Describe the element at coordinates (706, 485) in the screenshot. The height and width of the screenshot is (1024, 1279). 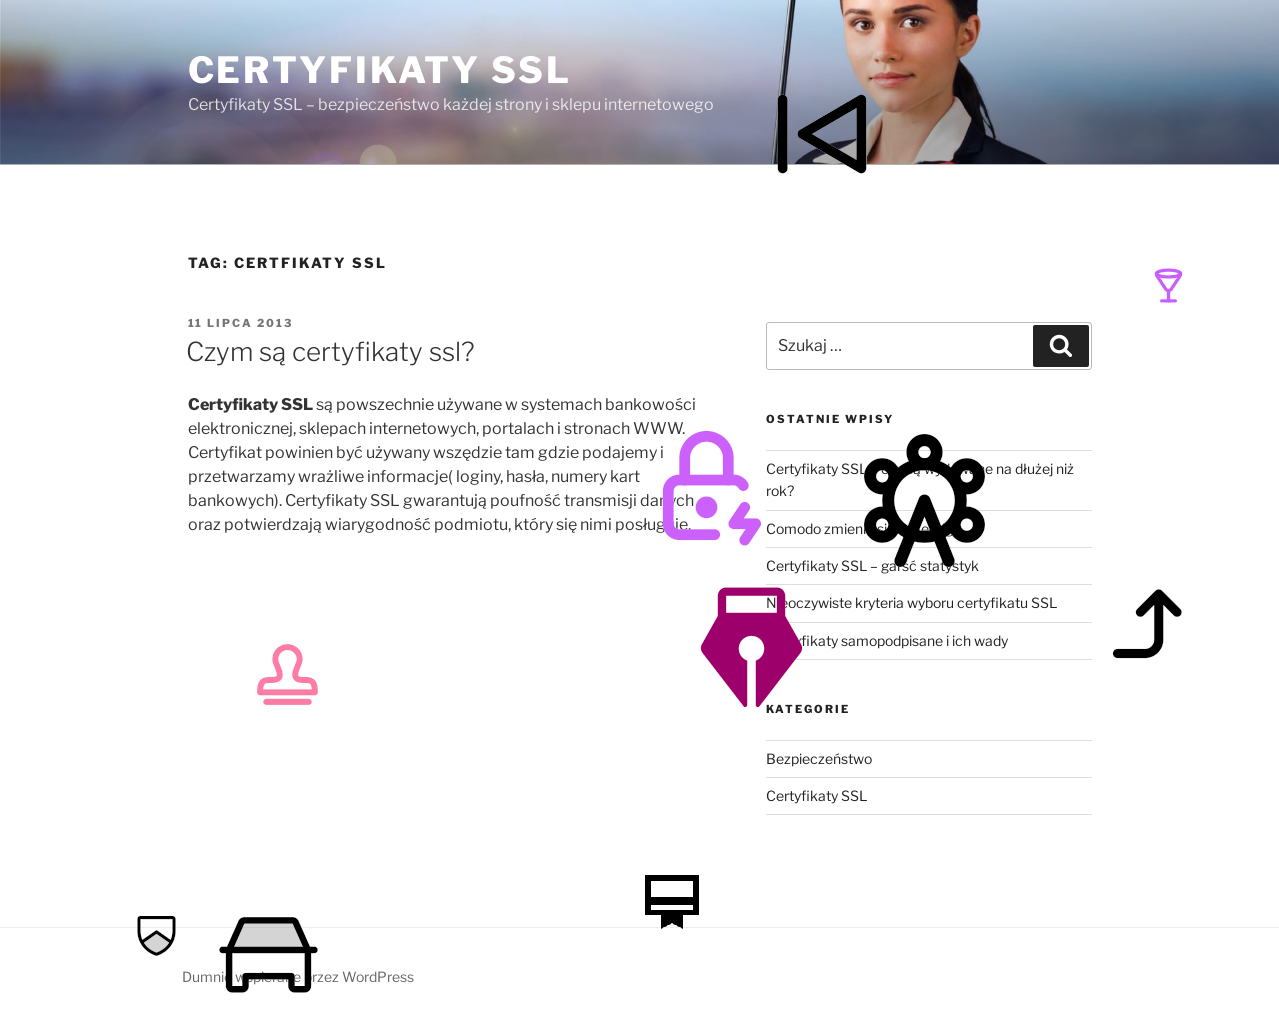
I see `indicates encrypted or secure connection` at that location.